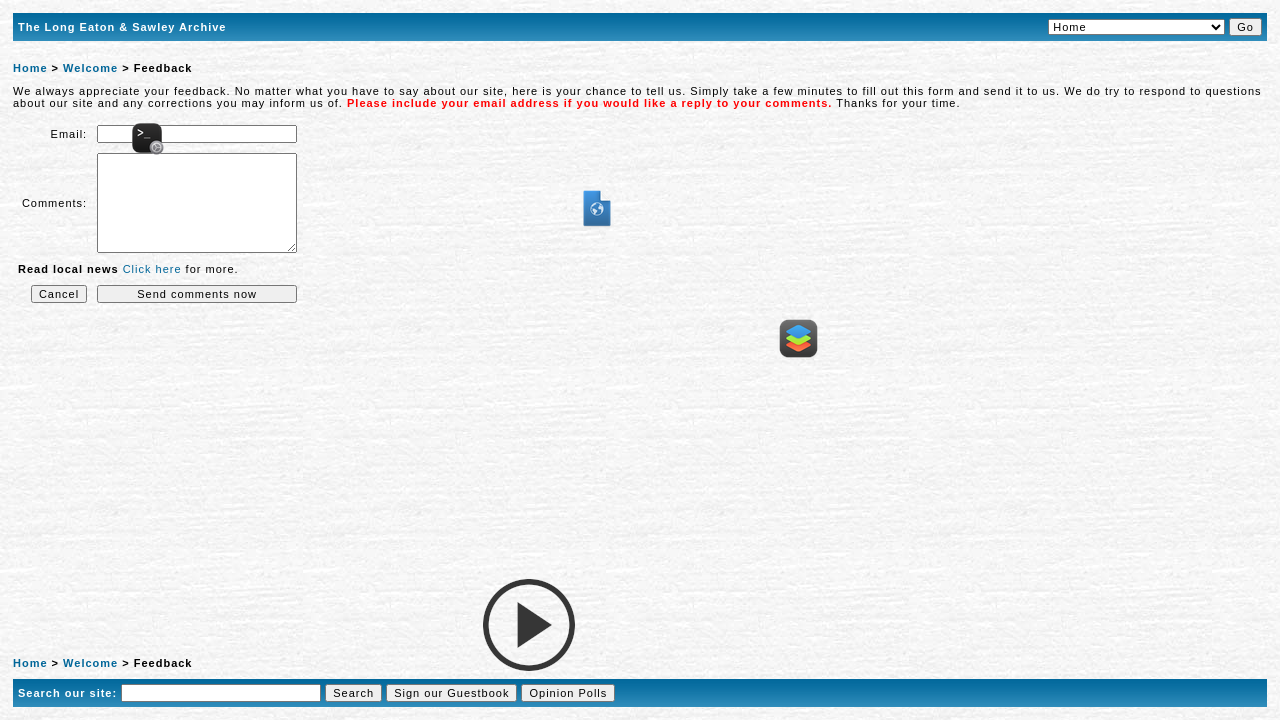 The height and width of the screenshot is (720, 1280). What do you see at coordinates (529, 625) in the screenshot?
I see `start or resume a process` at bounding box center [529, 625].